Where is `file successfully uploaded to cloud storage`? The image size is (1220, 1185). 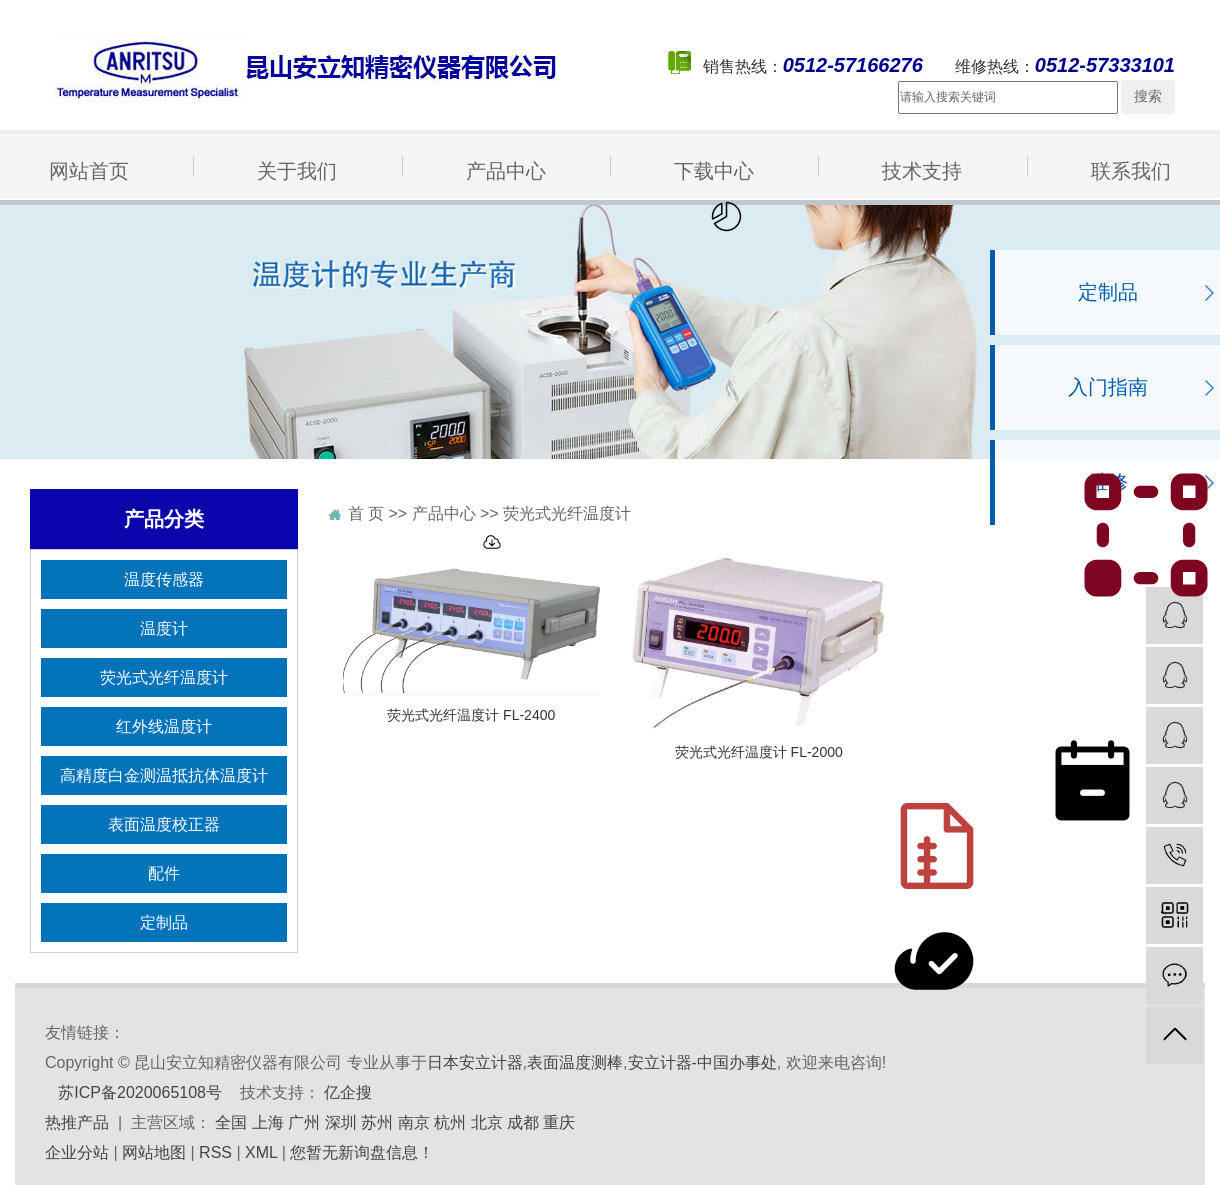 file successfully uploaded to cloud storage is located at coordinates (934, 961).